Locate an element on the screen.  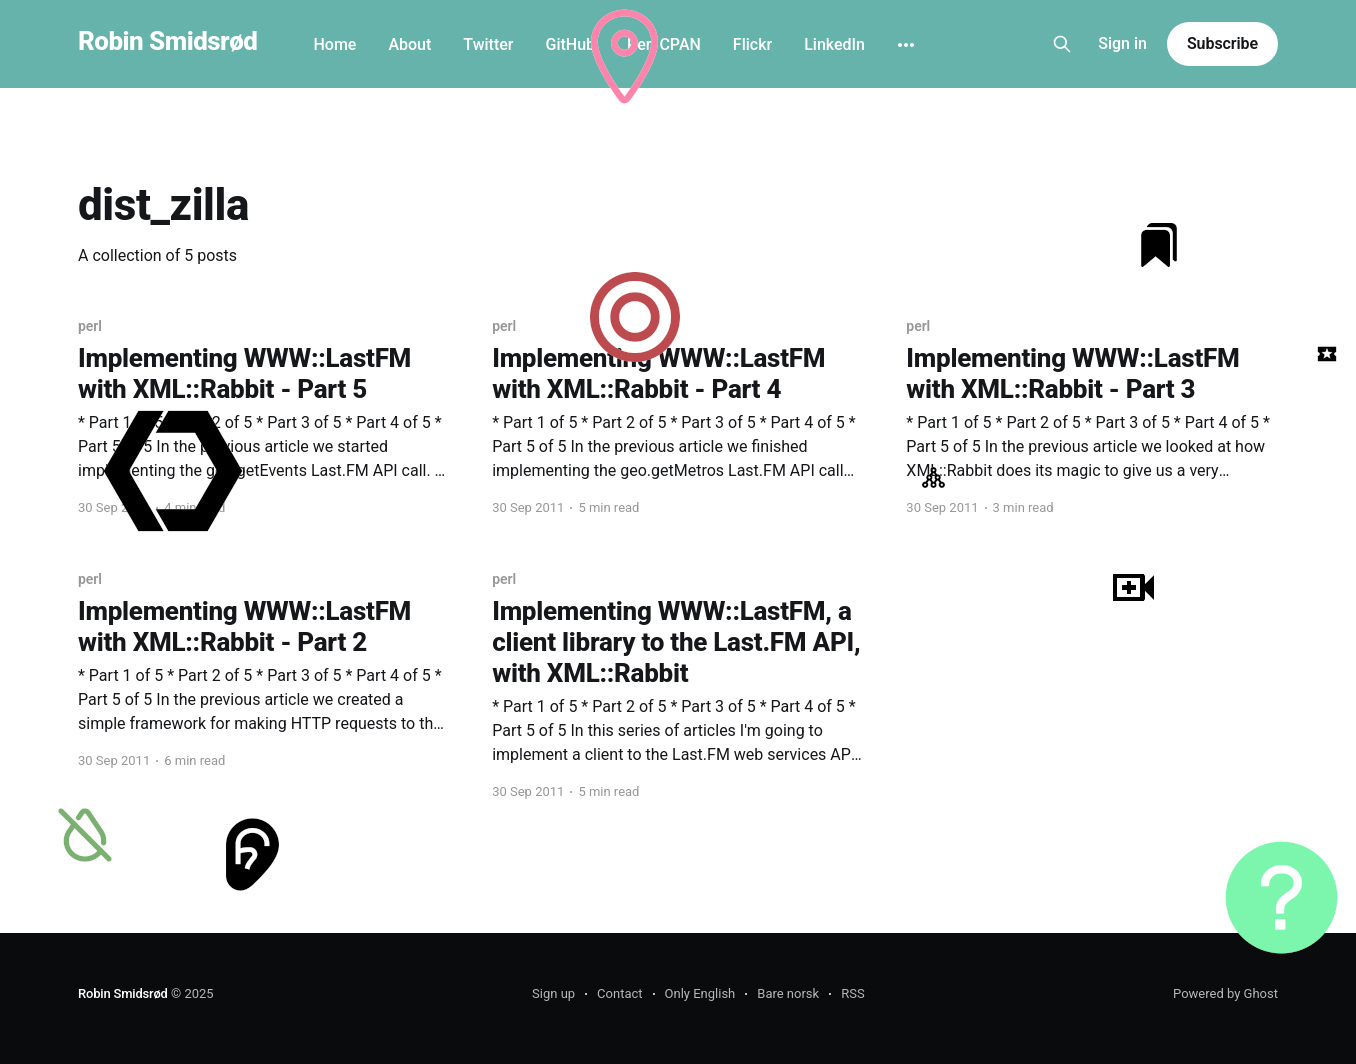
access help or support is located at coordinates (1281, 897).